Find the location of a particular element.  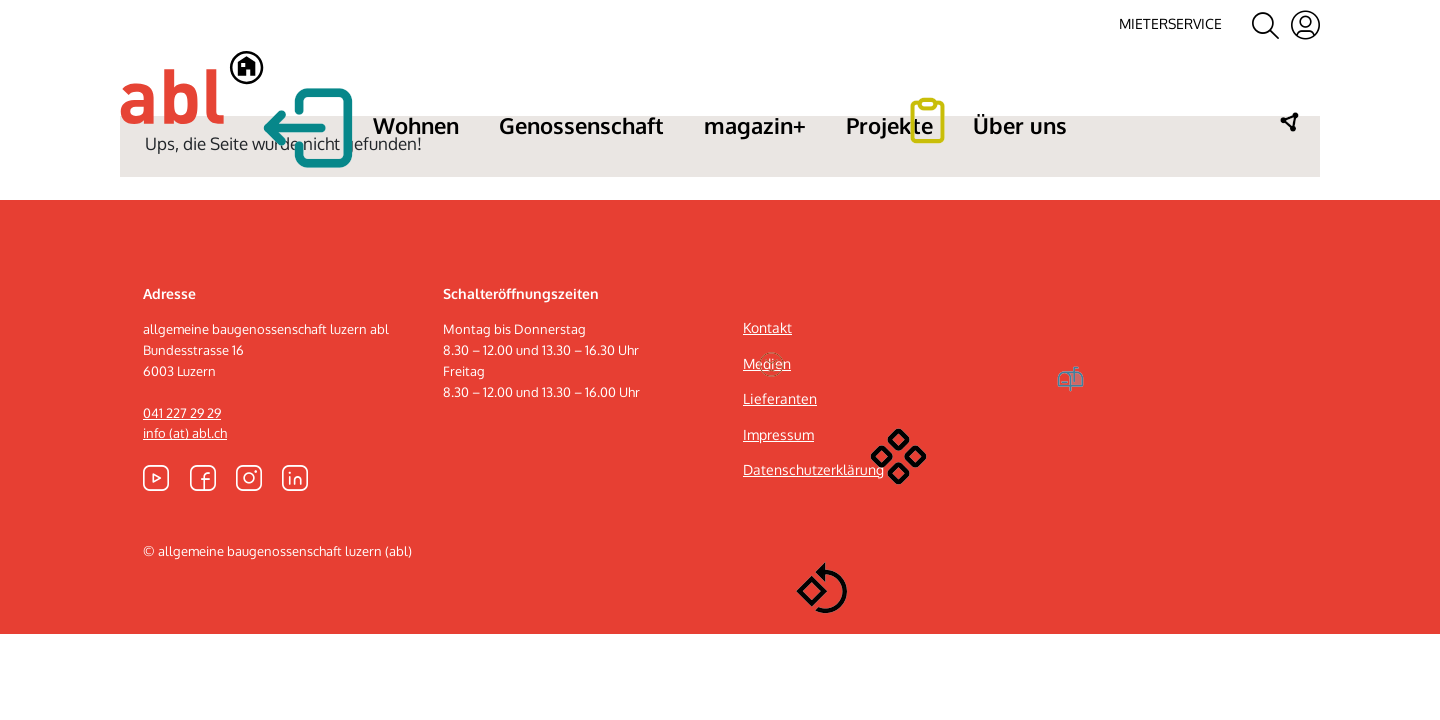

rotate image 90 degrees counterclockwise is located at coordinates (823, 589).